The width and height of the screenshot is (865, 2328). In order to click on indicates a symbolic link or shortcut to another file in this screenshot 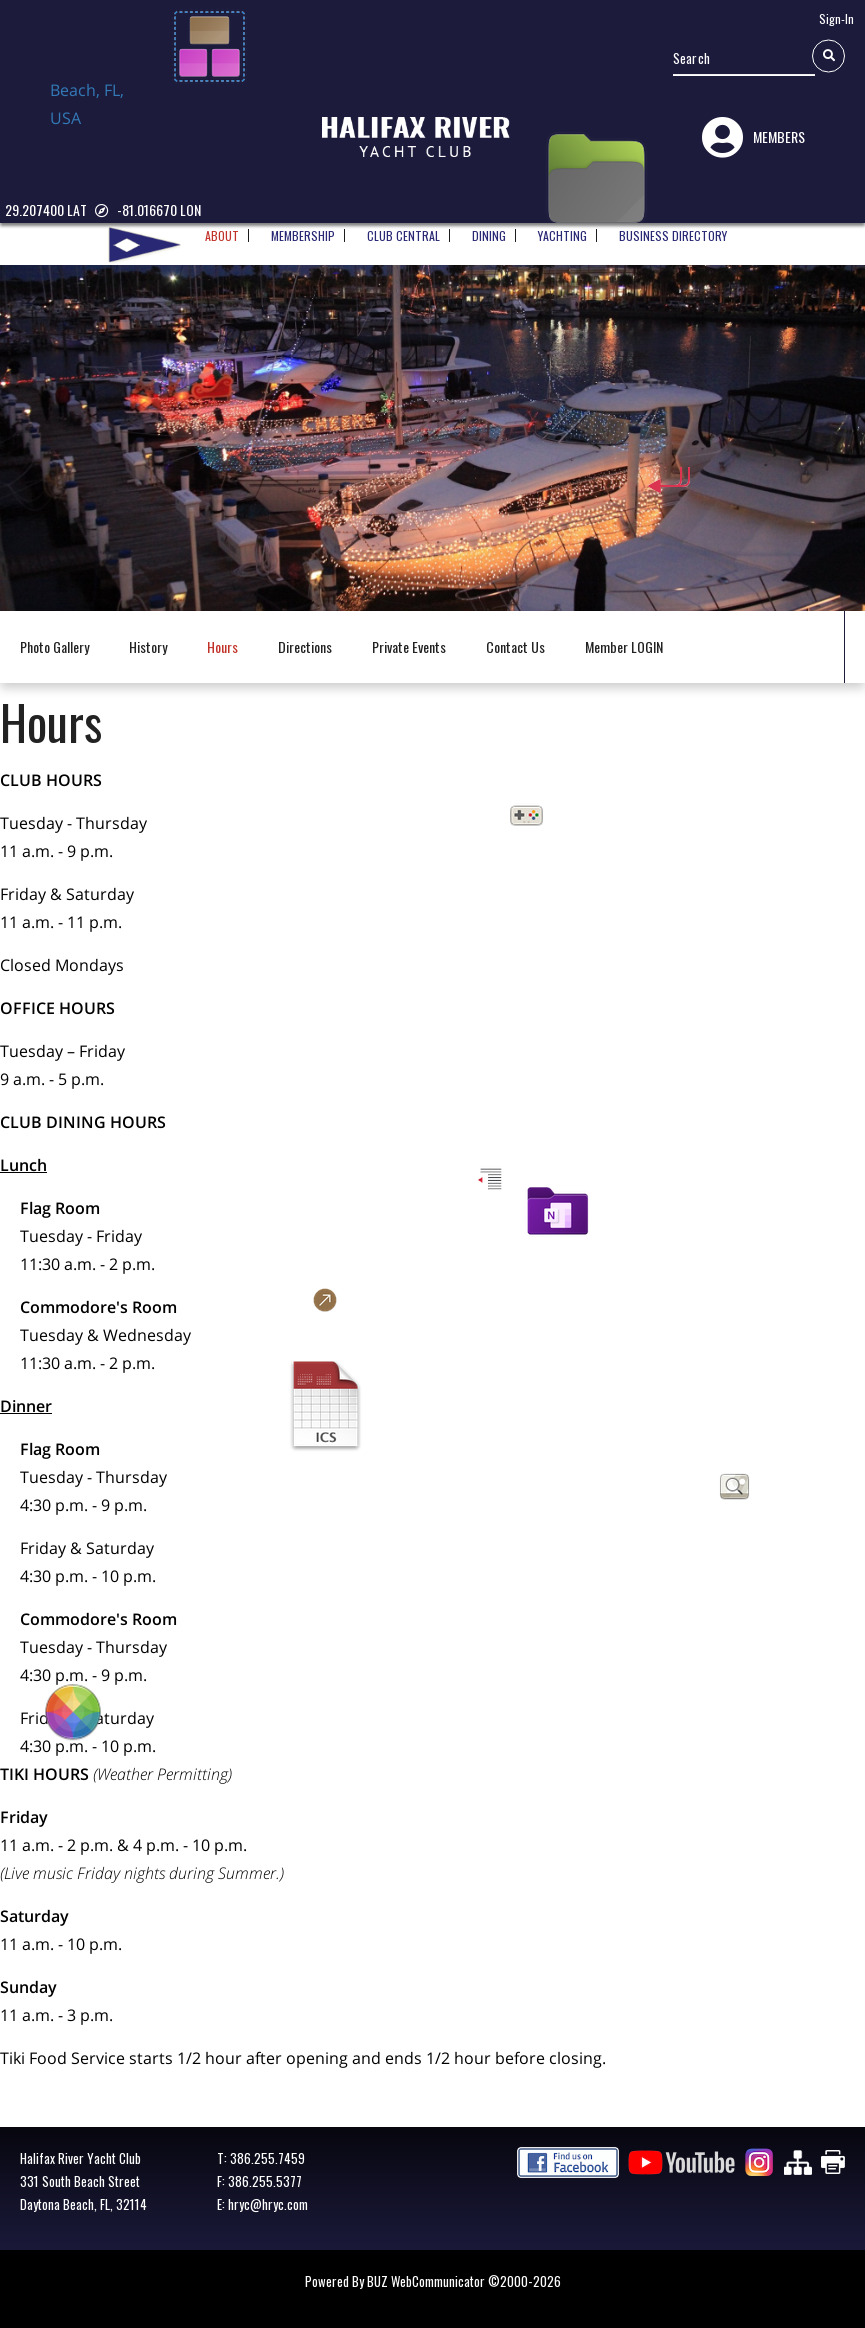, I will do `click(325, 1300)`.